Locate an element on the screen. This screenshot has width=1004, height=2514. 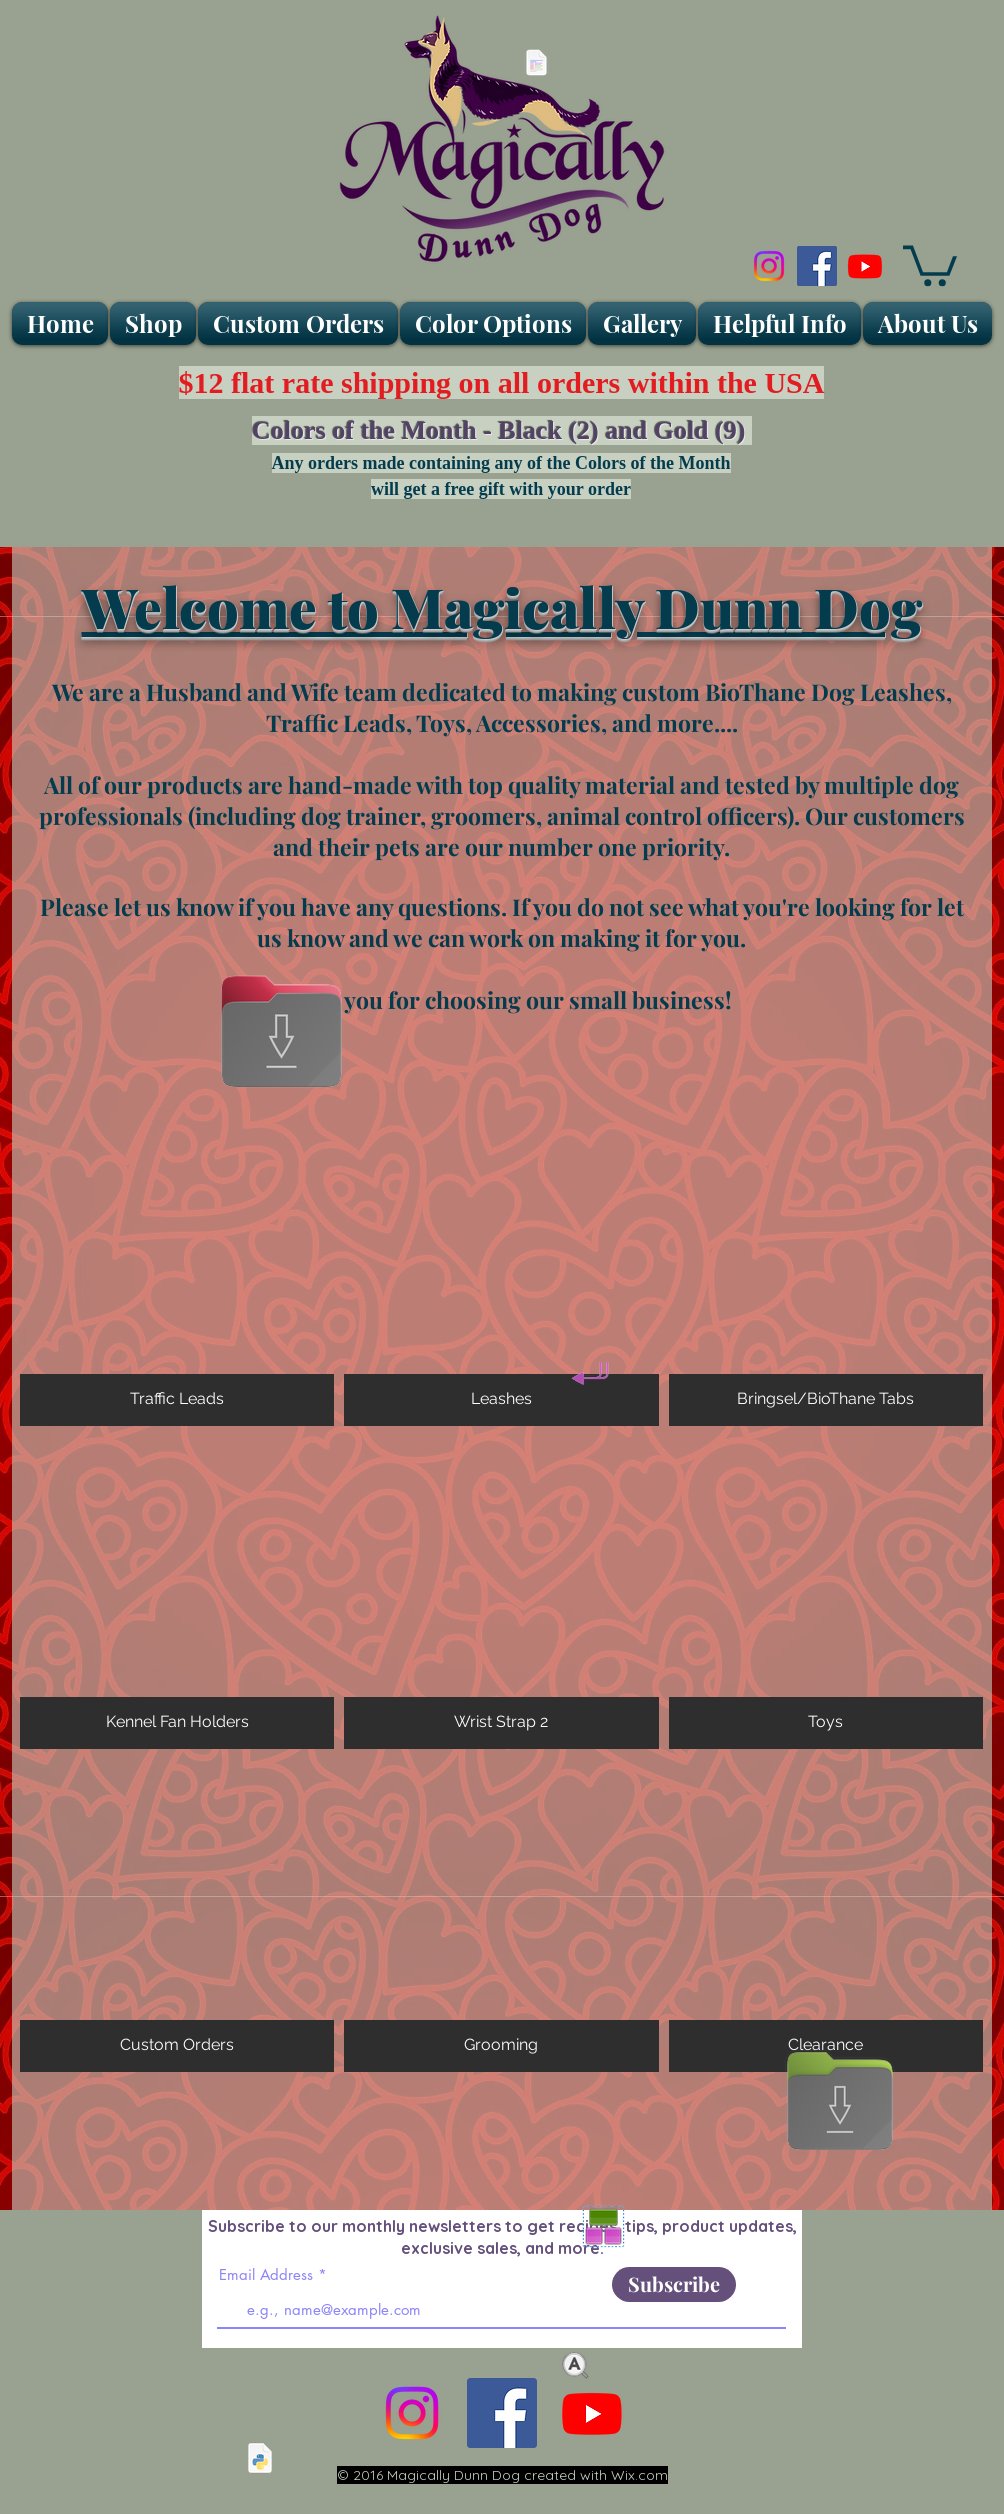
open your downloads folder is located at coordinates (840, 2101).